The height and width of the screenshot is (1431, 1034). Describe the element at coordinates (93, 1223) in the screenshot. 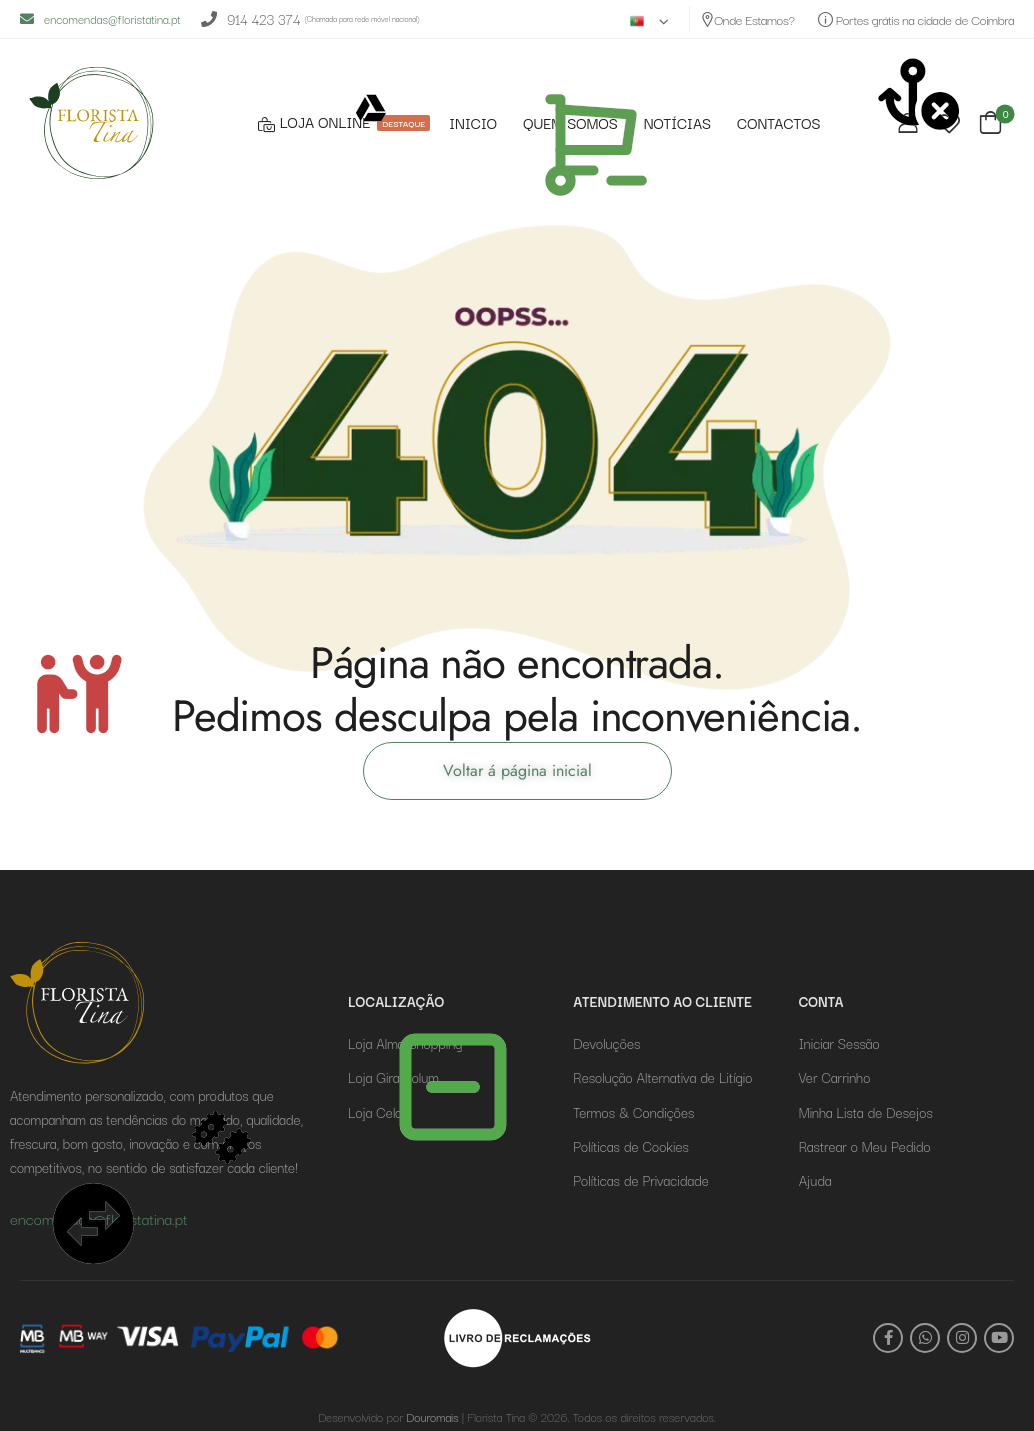

I see `swap or exchange items` at that location.